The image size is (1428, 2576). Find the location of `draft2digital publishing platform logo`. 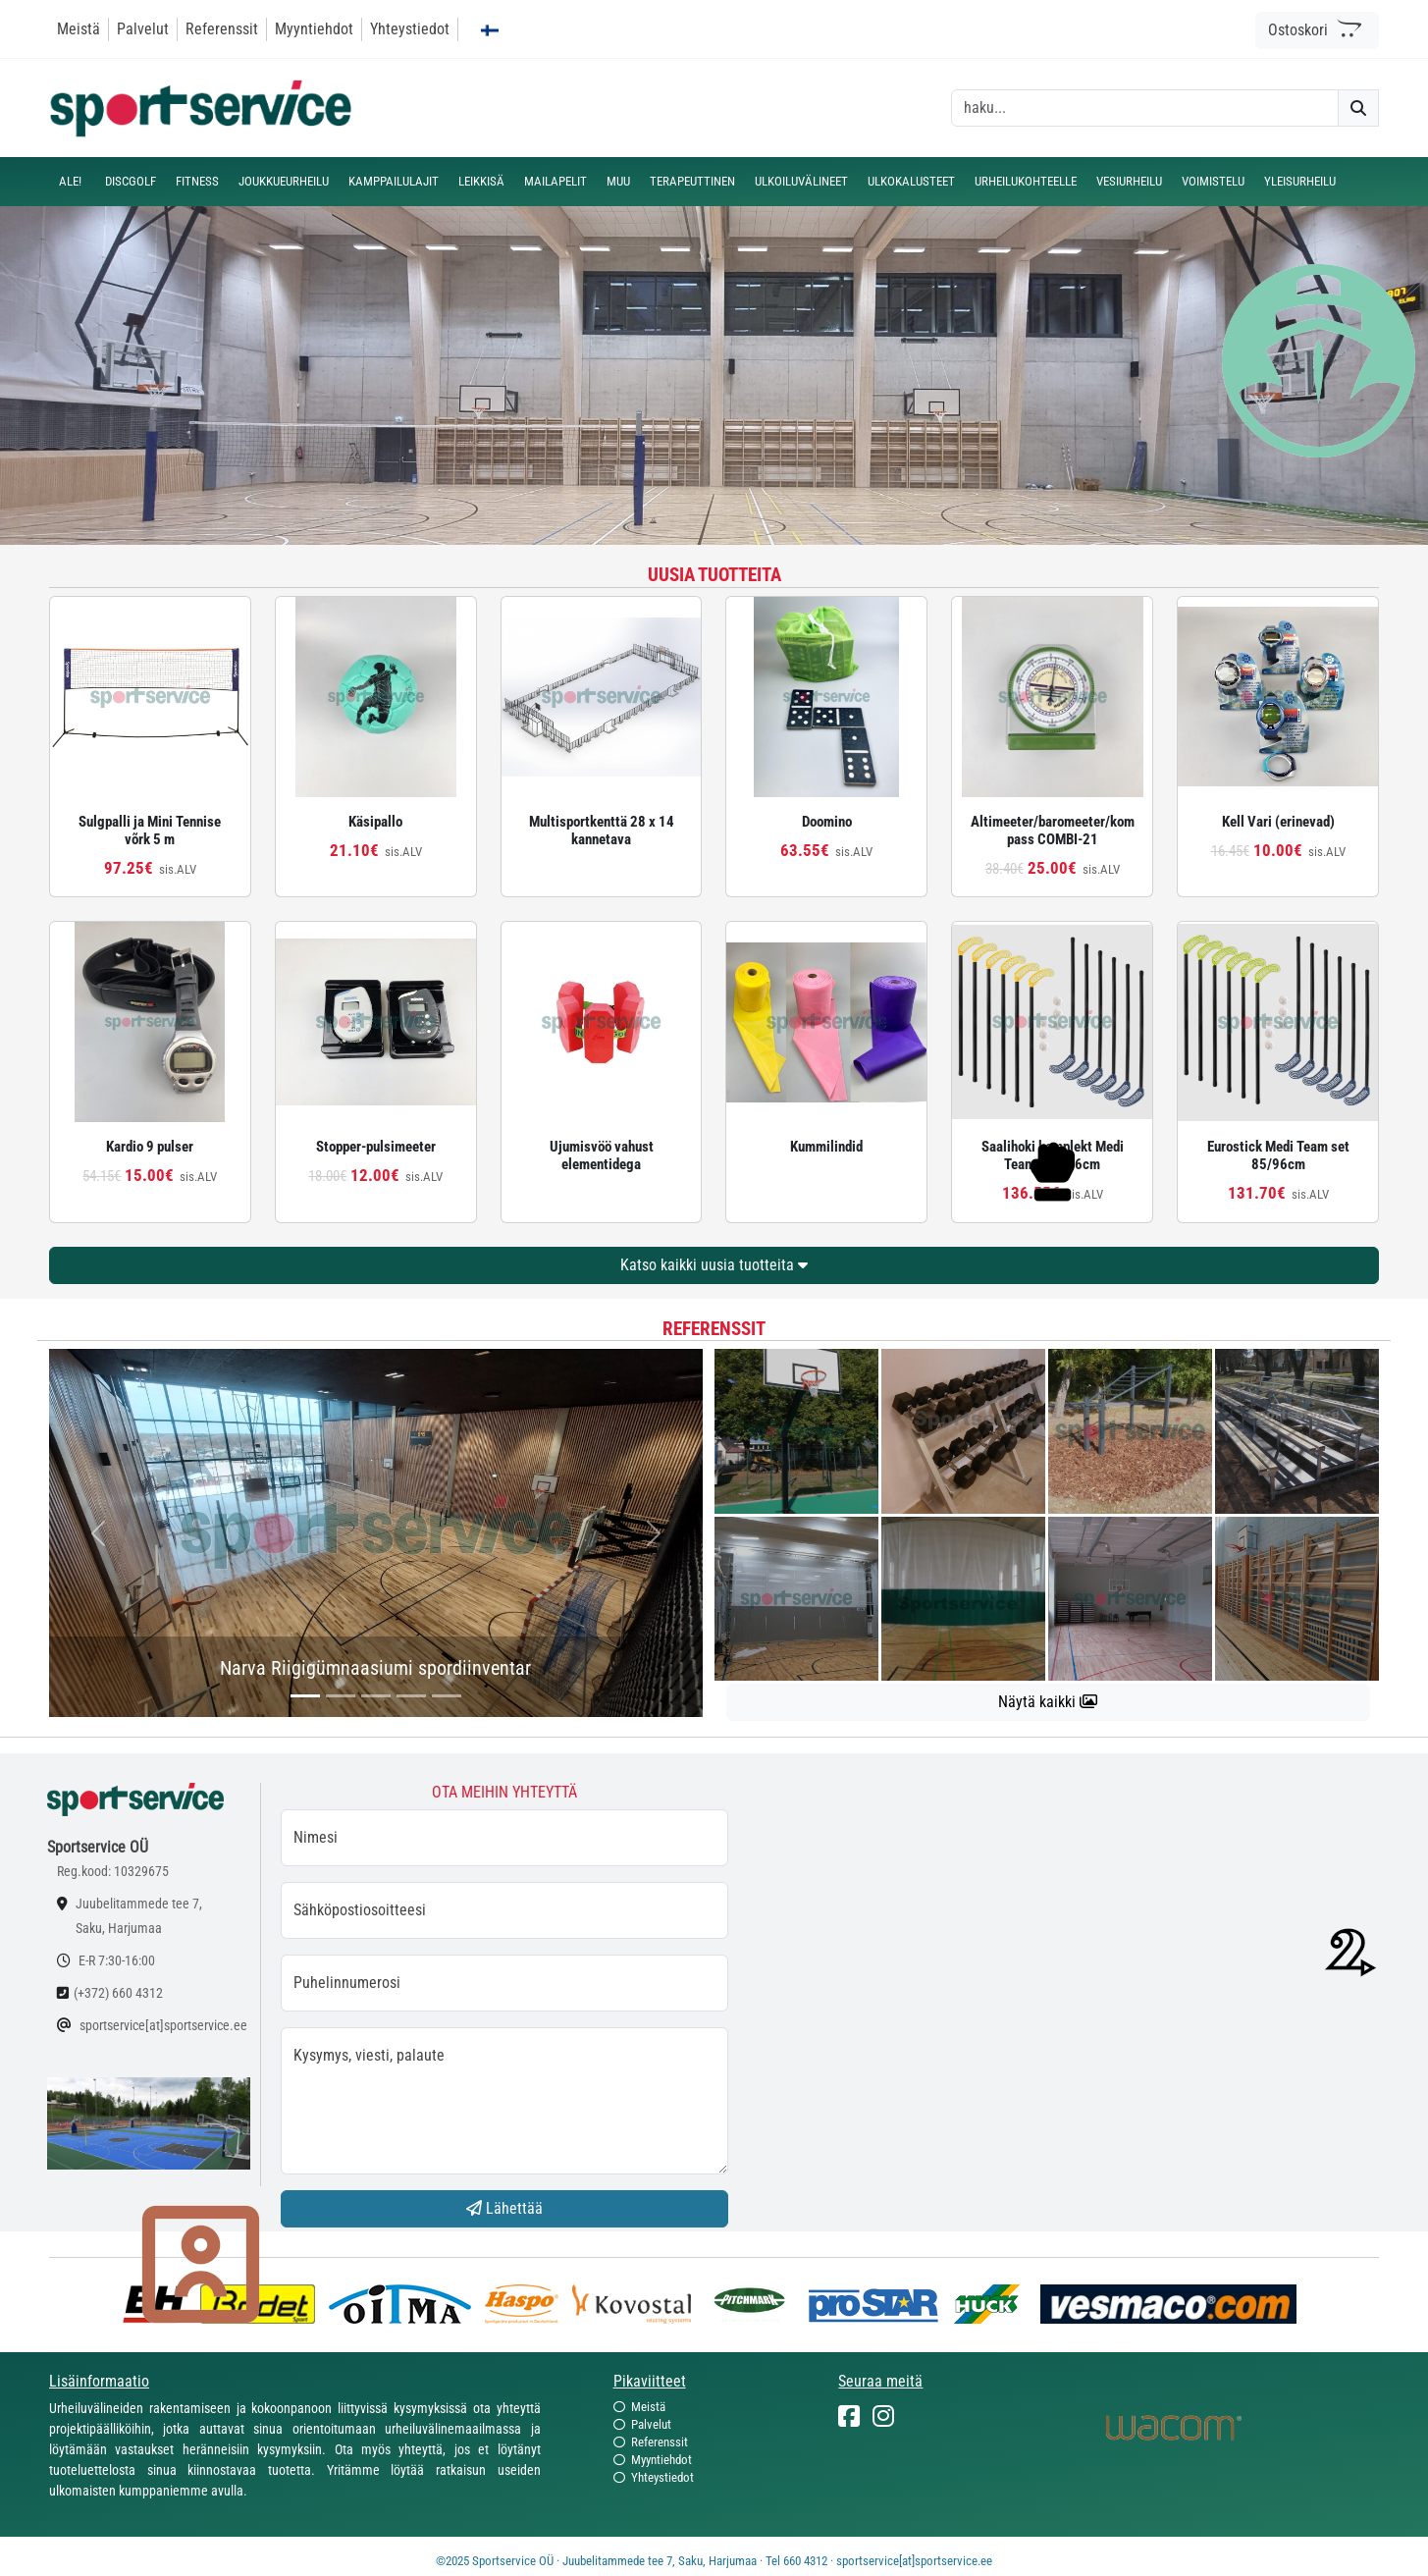

draft2digital publishing platform logo is located at coordinates (1350, 1953).